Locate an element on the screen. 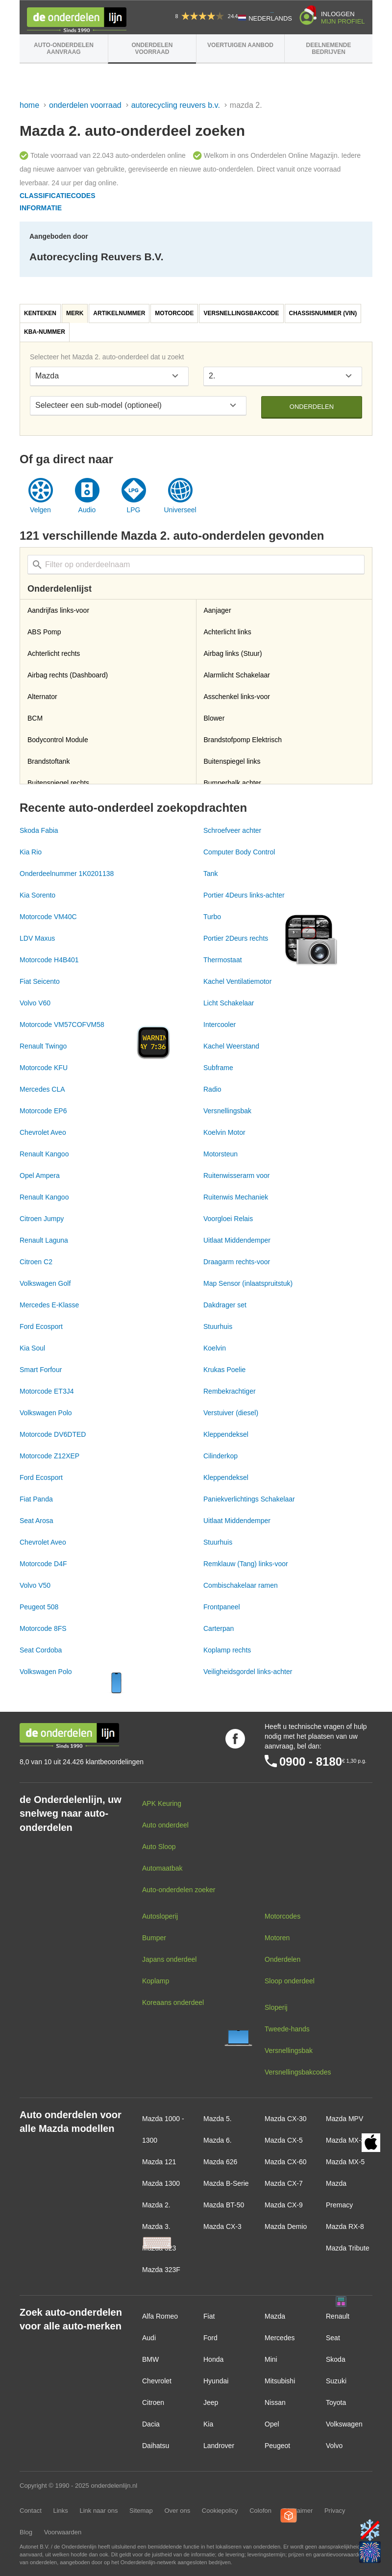 The width and height of the screenshot is (392, 2576). apple system service or background process is located at coordinates (371, 2143).